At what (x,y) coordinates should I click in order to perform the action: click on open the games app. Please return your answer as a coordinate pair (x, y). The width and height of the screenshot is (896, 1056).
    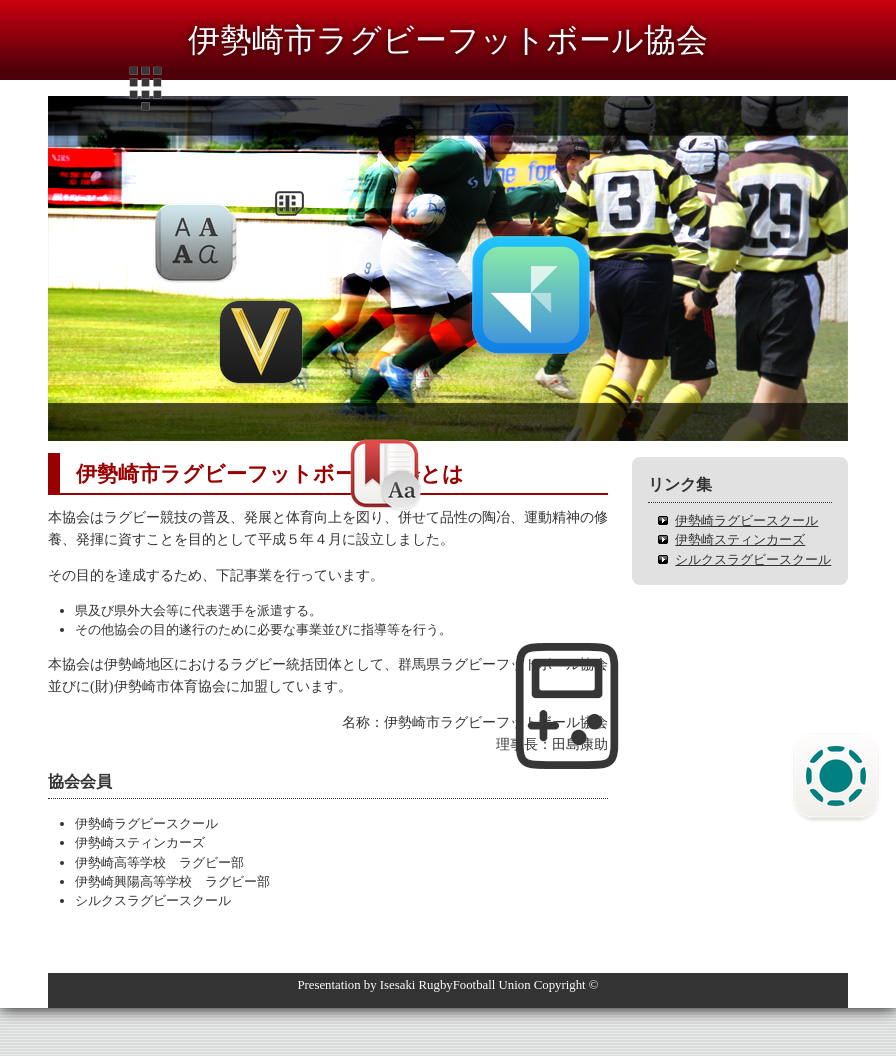
    Looking at the image, I should click on (571, 706).